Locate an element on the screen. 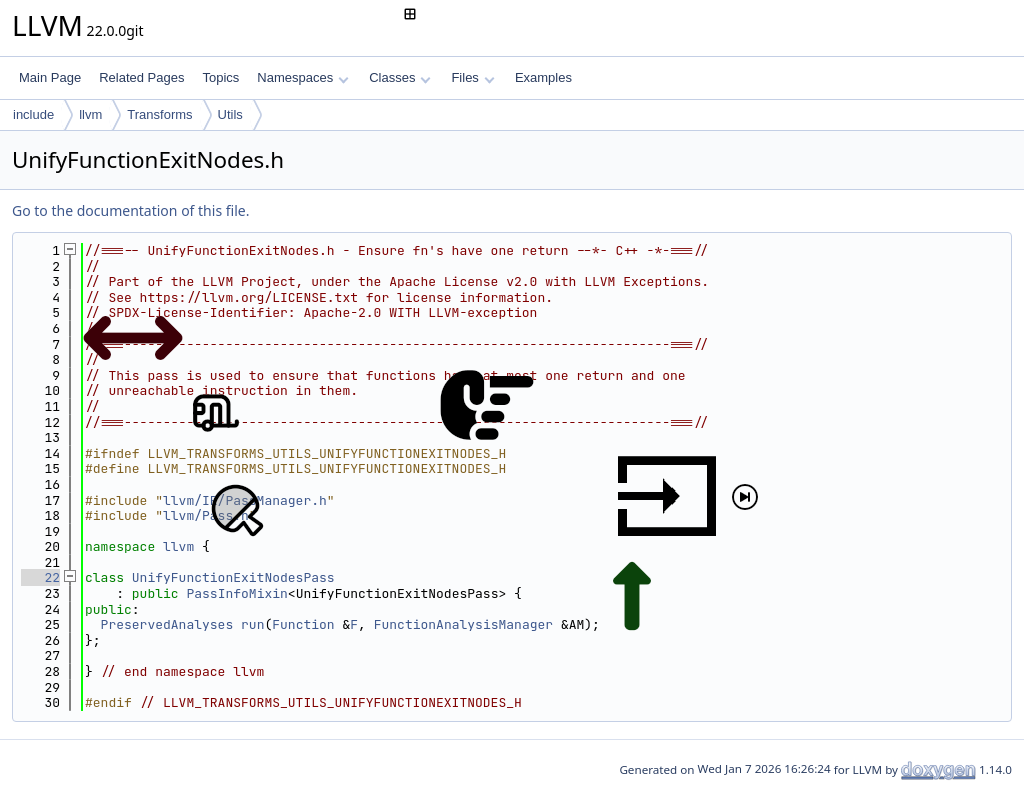  access ping pong or table tennis game is located at coordinates (236, 509).